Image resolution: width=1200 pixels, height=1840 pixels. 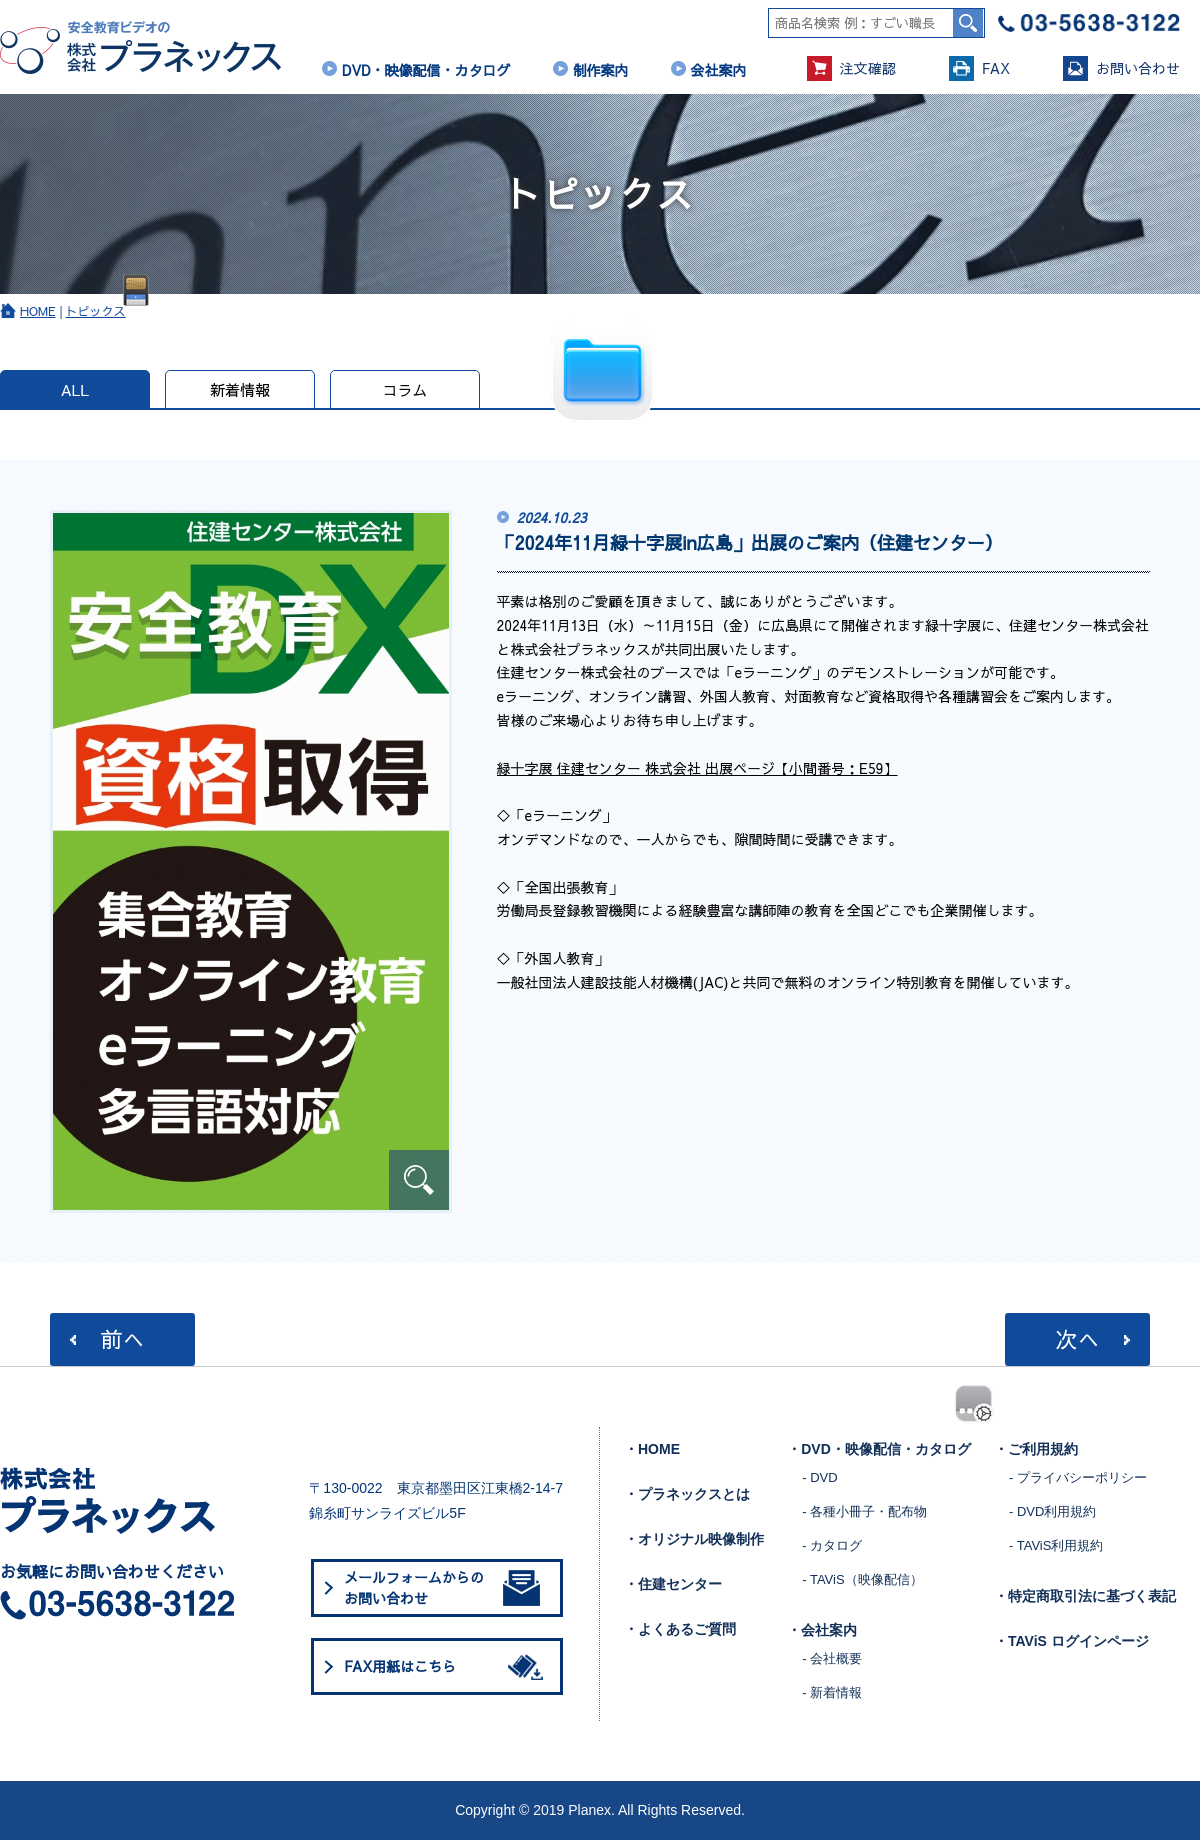 What do you see at coordinates (136, 290) in the screenshot?
I see `access removable storage device` at bounding box center [136, 290].